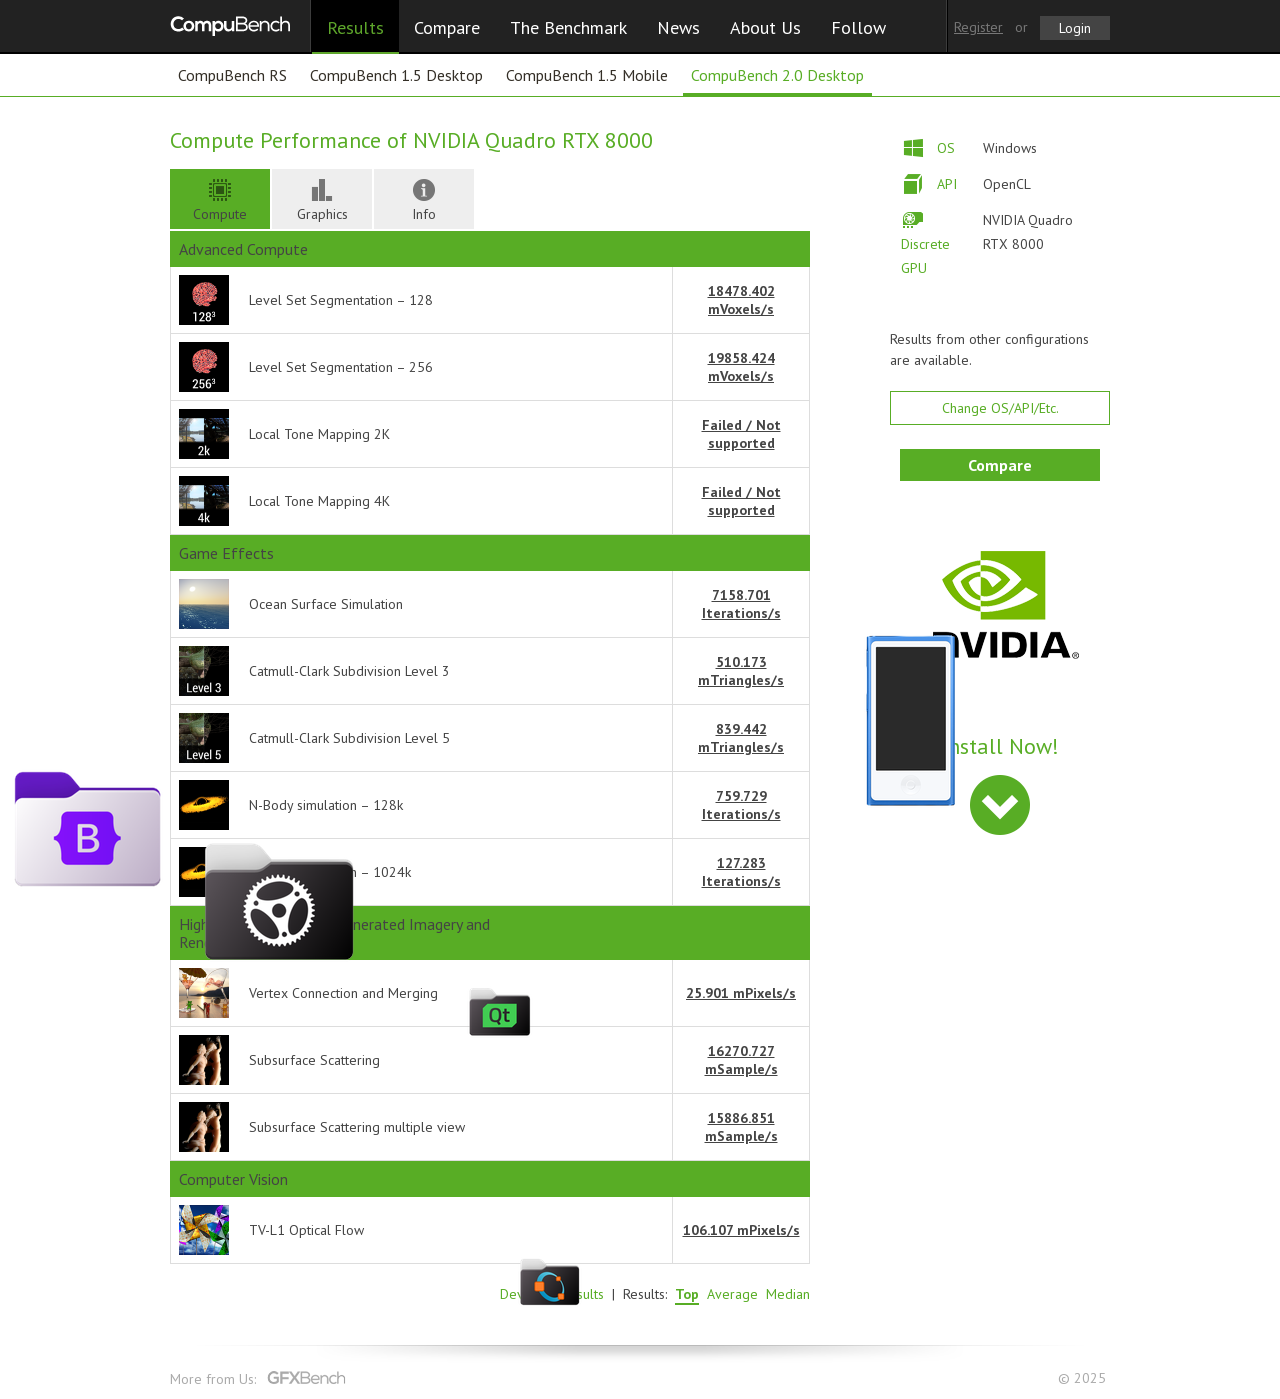  I want to click on iPod nano device connected, so click(910, 720).